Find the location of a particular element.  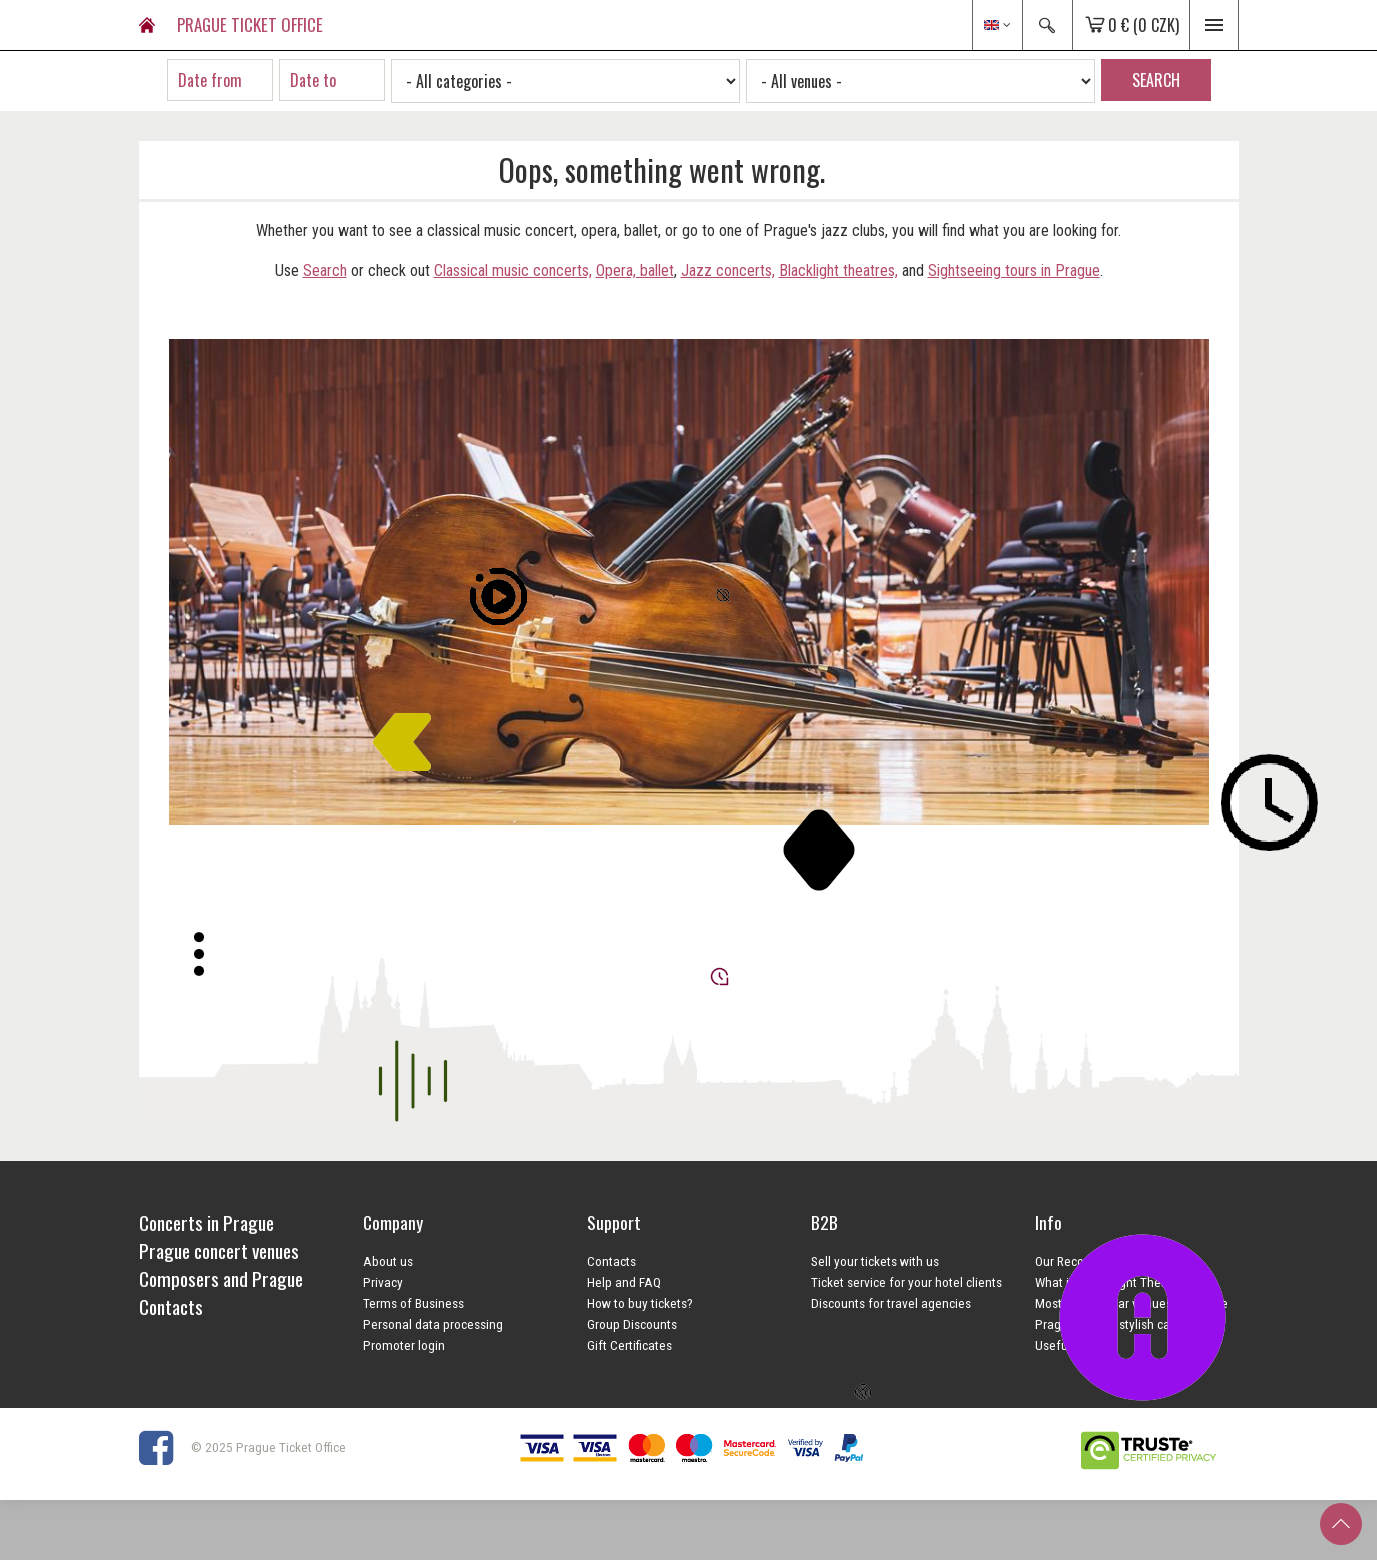

enable motion photos capture is located at coordinates (498, 596).